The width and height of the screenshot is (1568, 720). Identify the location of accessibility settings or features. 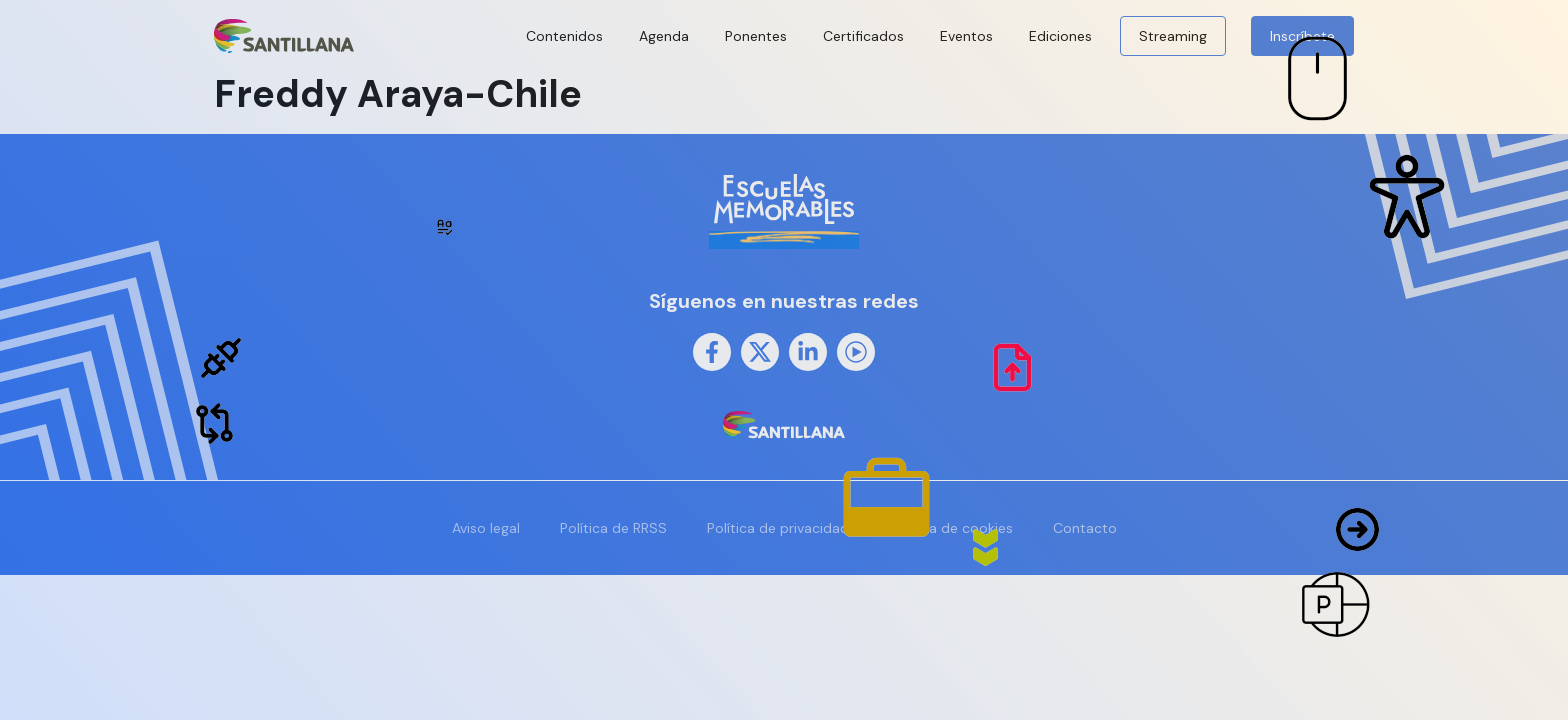
(1407, 198).